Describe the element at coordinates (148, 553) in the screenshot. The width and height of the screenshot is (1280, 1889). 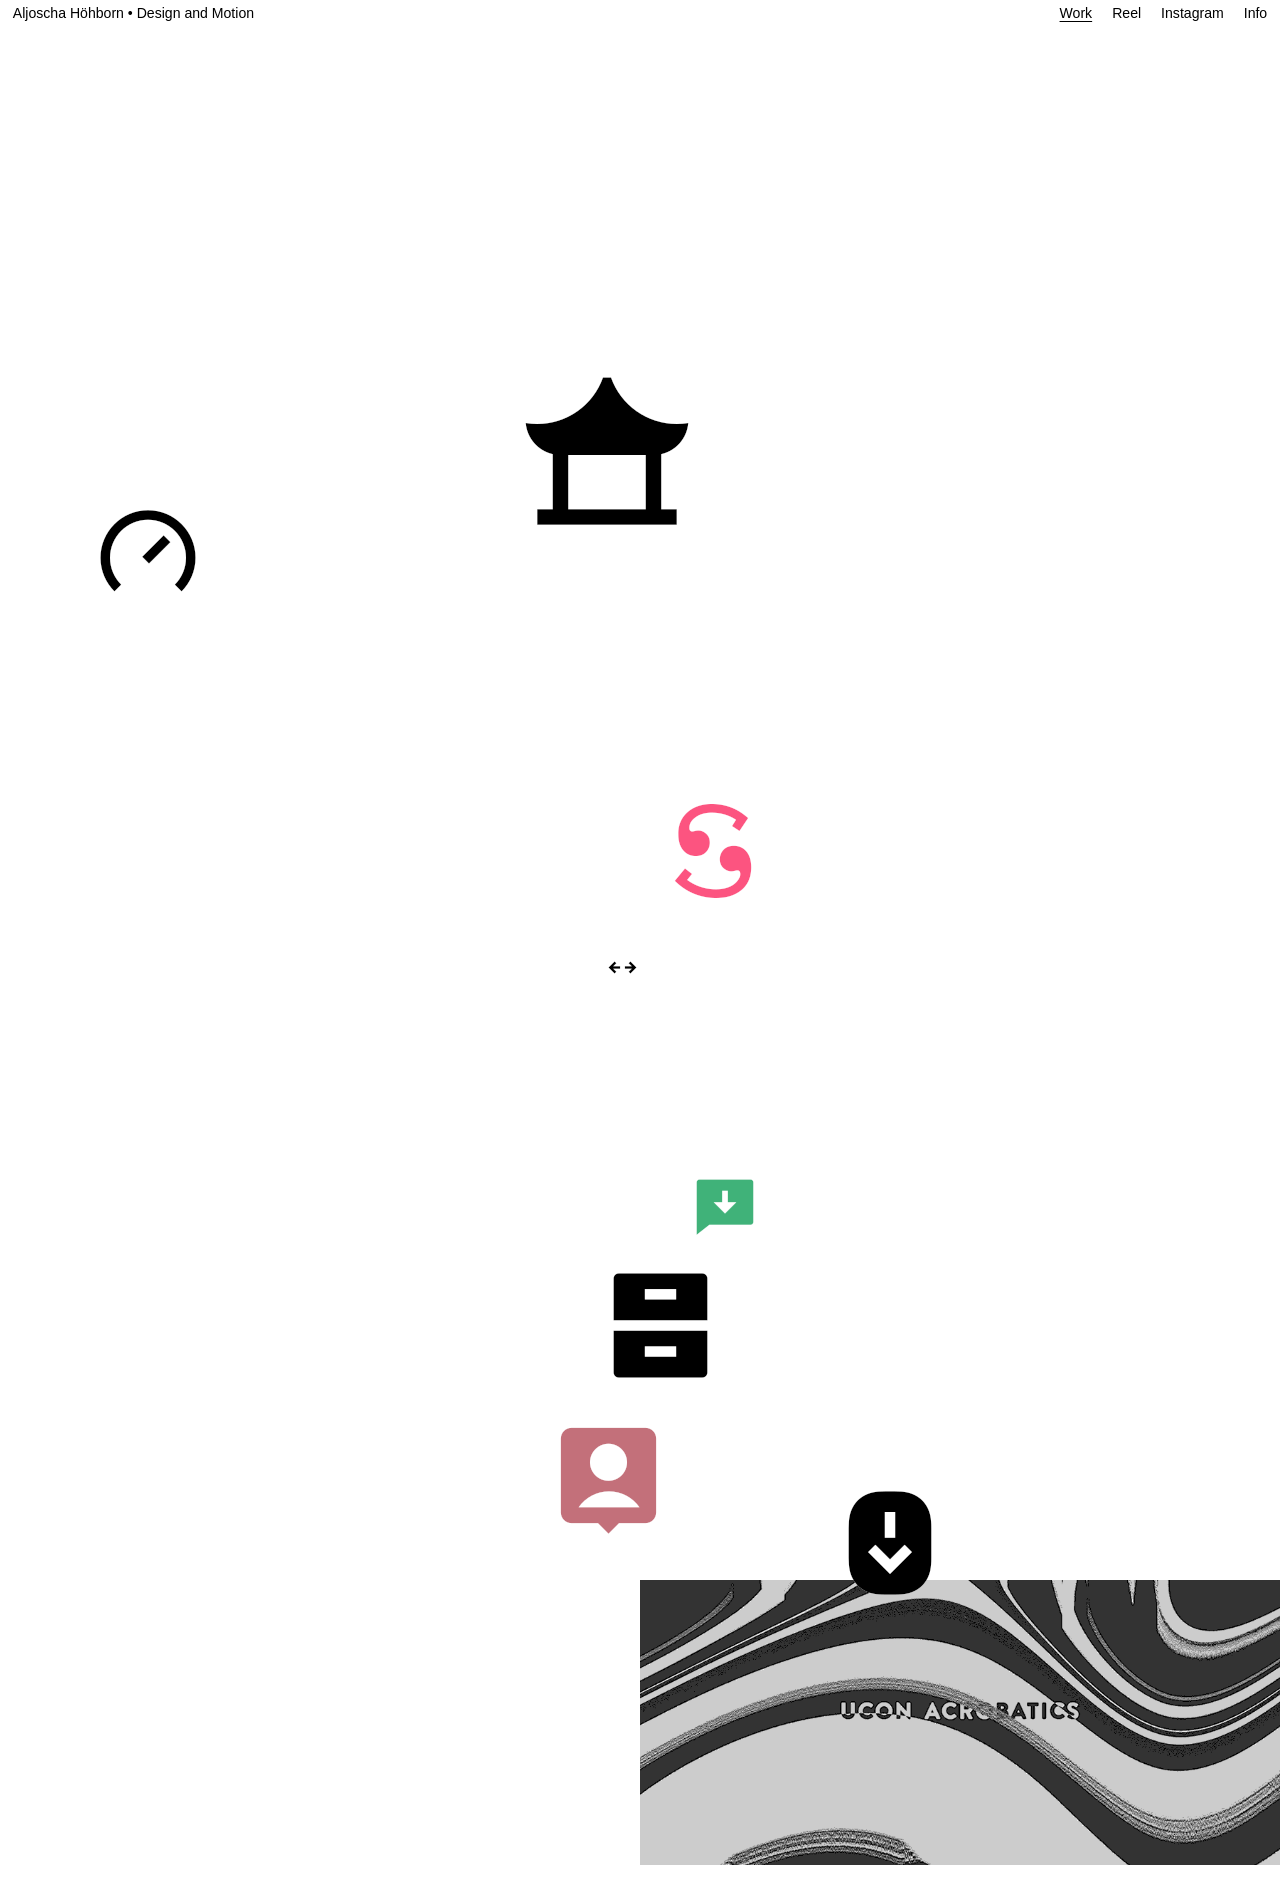
I see `increase playback speed` at that location.